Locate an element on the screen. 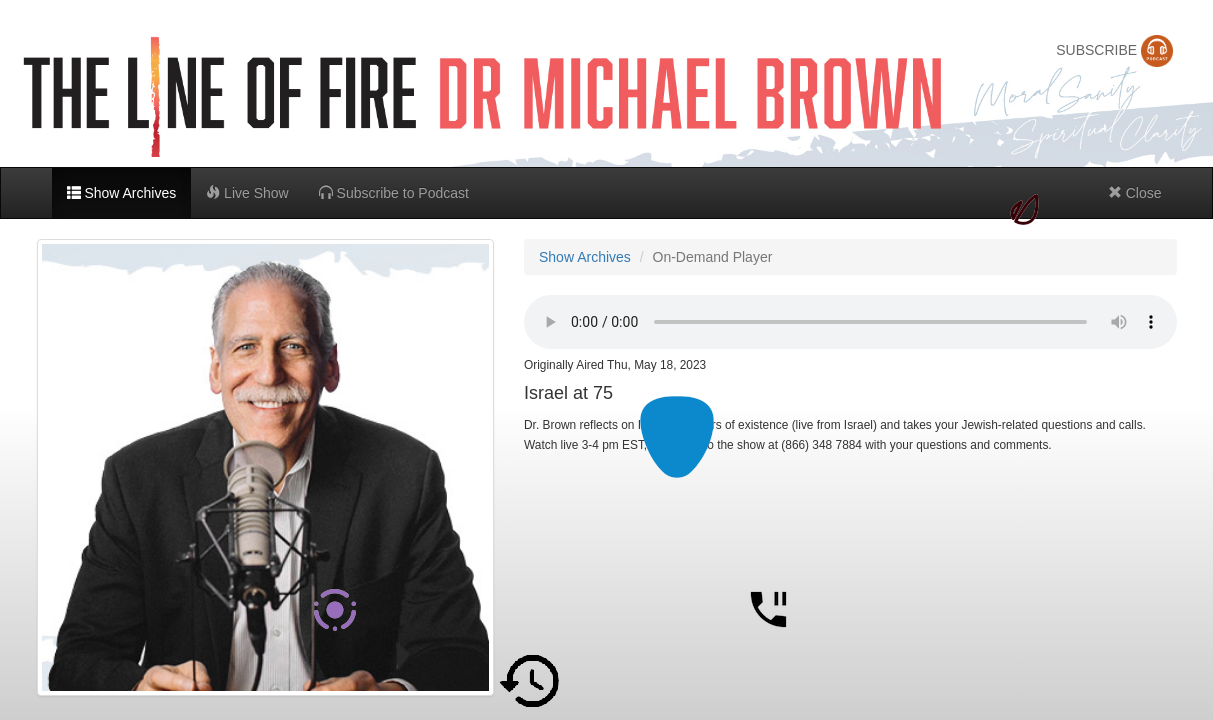  call on hold is located at coordinates (768, 609).